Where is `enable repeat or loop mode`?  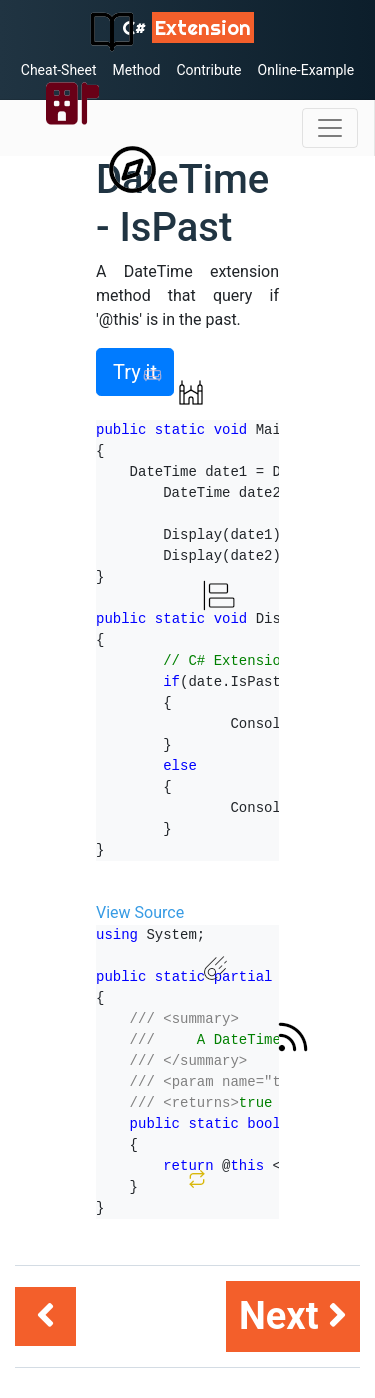 enable repeat or loop mode is located at coordinates (197, 1179).